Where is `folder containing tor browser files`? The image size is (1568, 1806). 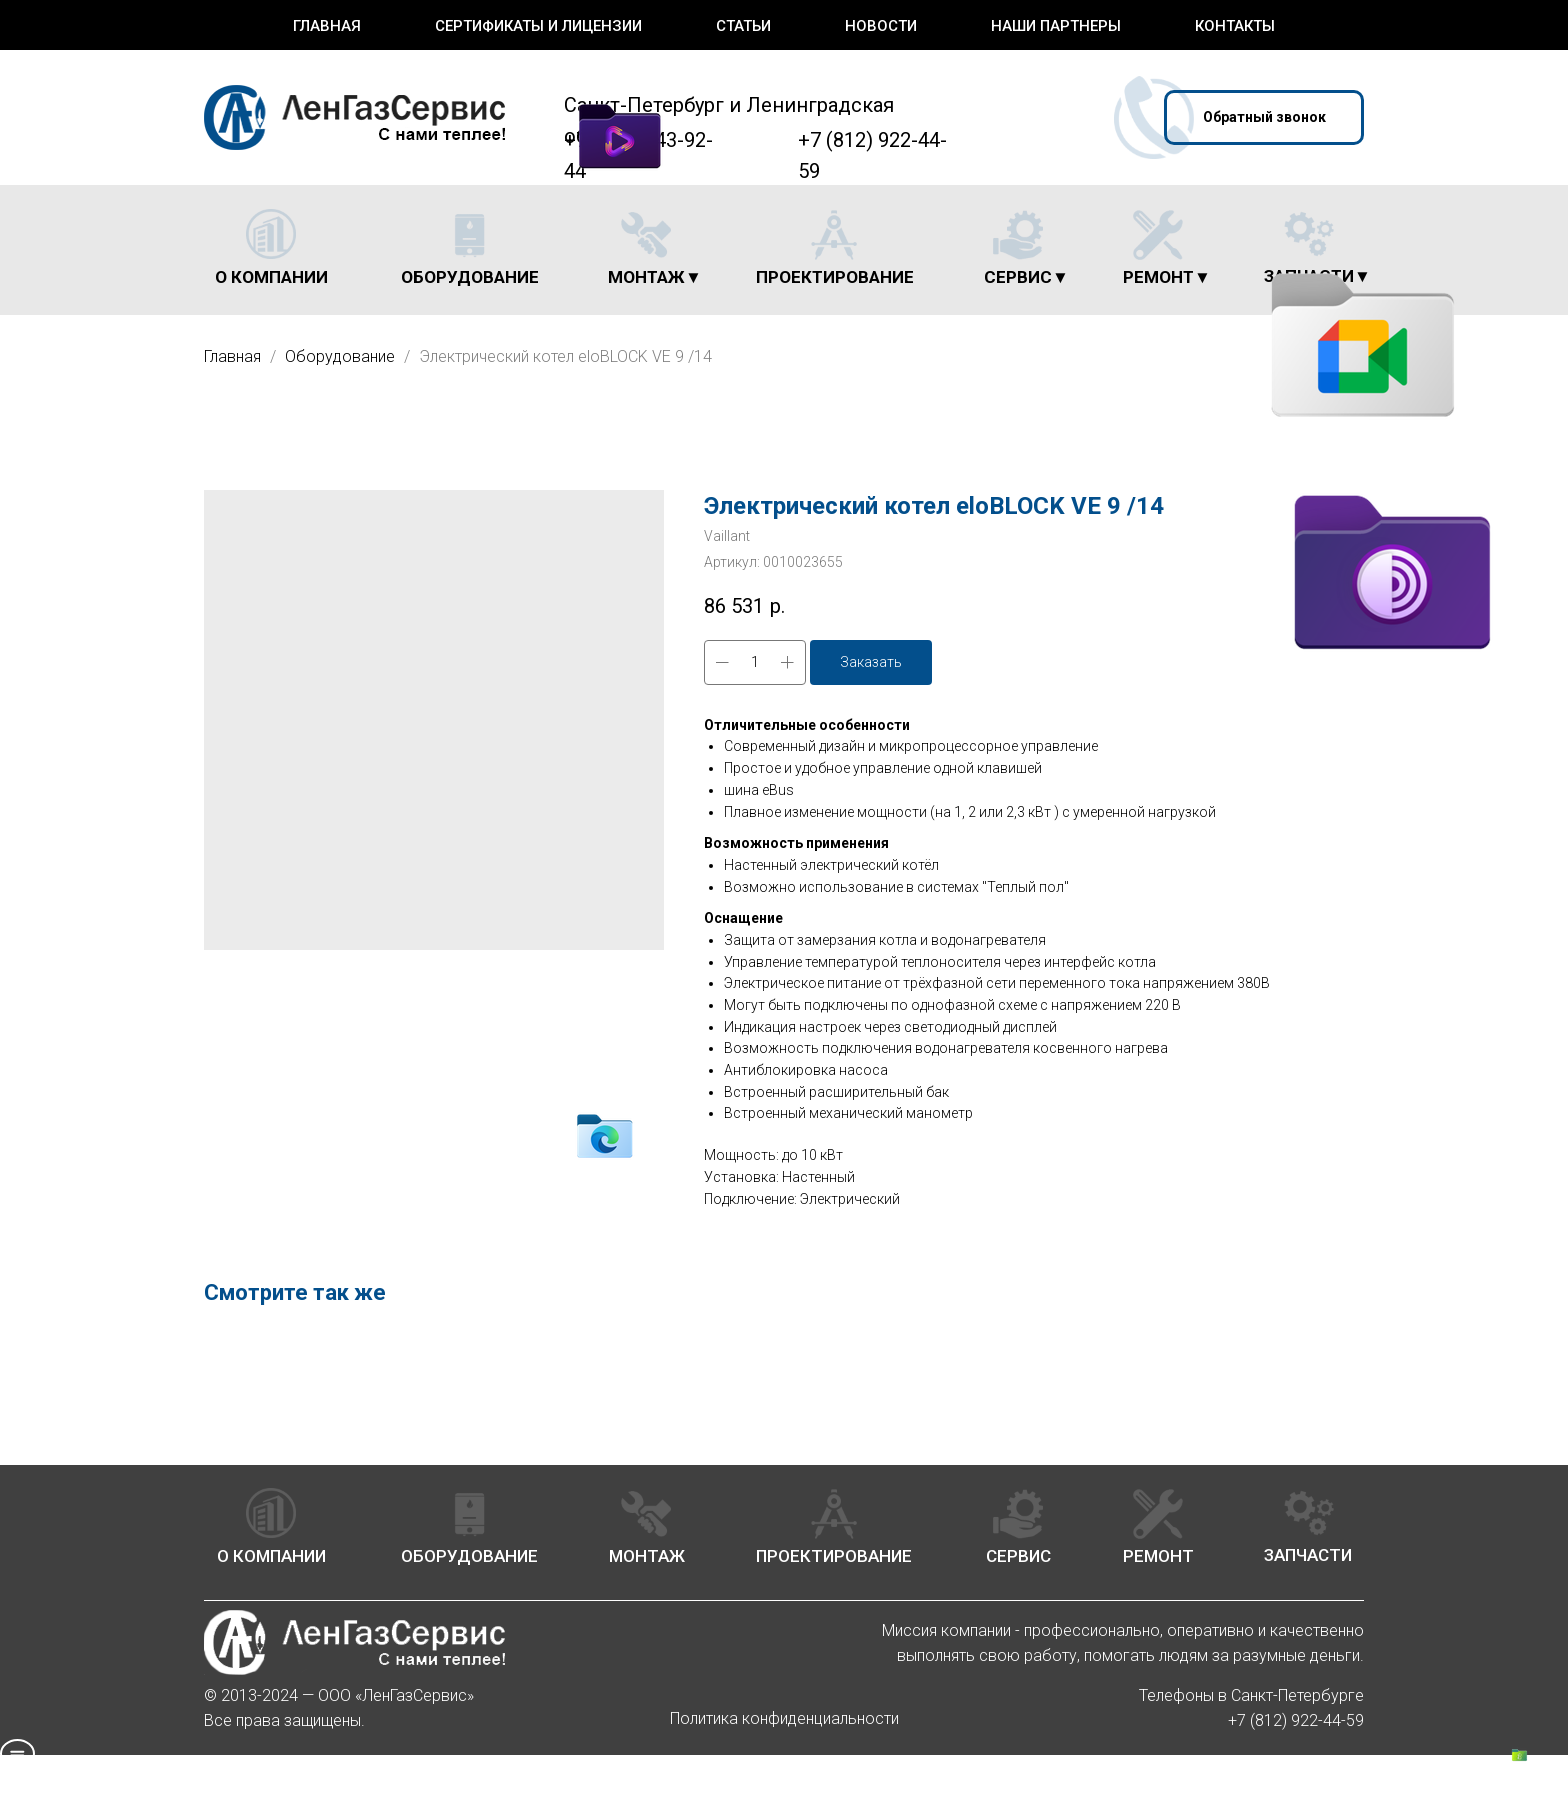
folder containing tor browser files is located at coordinates (1391, 577).